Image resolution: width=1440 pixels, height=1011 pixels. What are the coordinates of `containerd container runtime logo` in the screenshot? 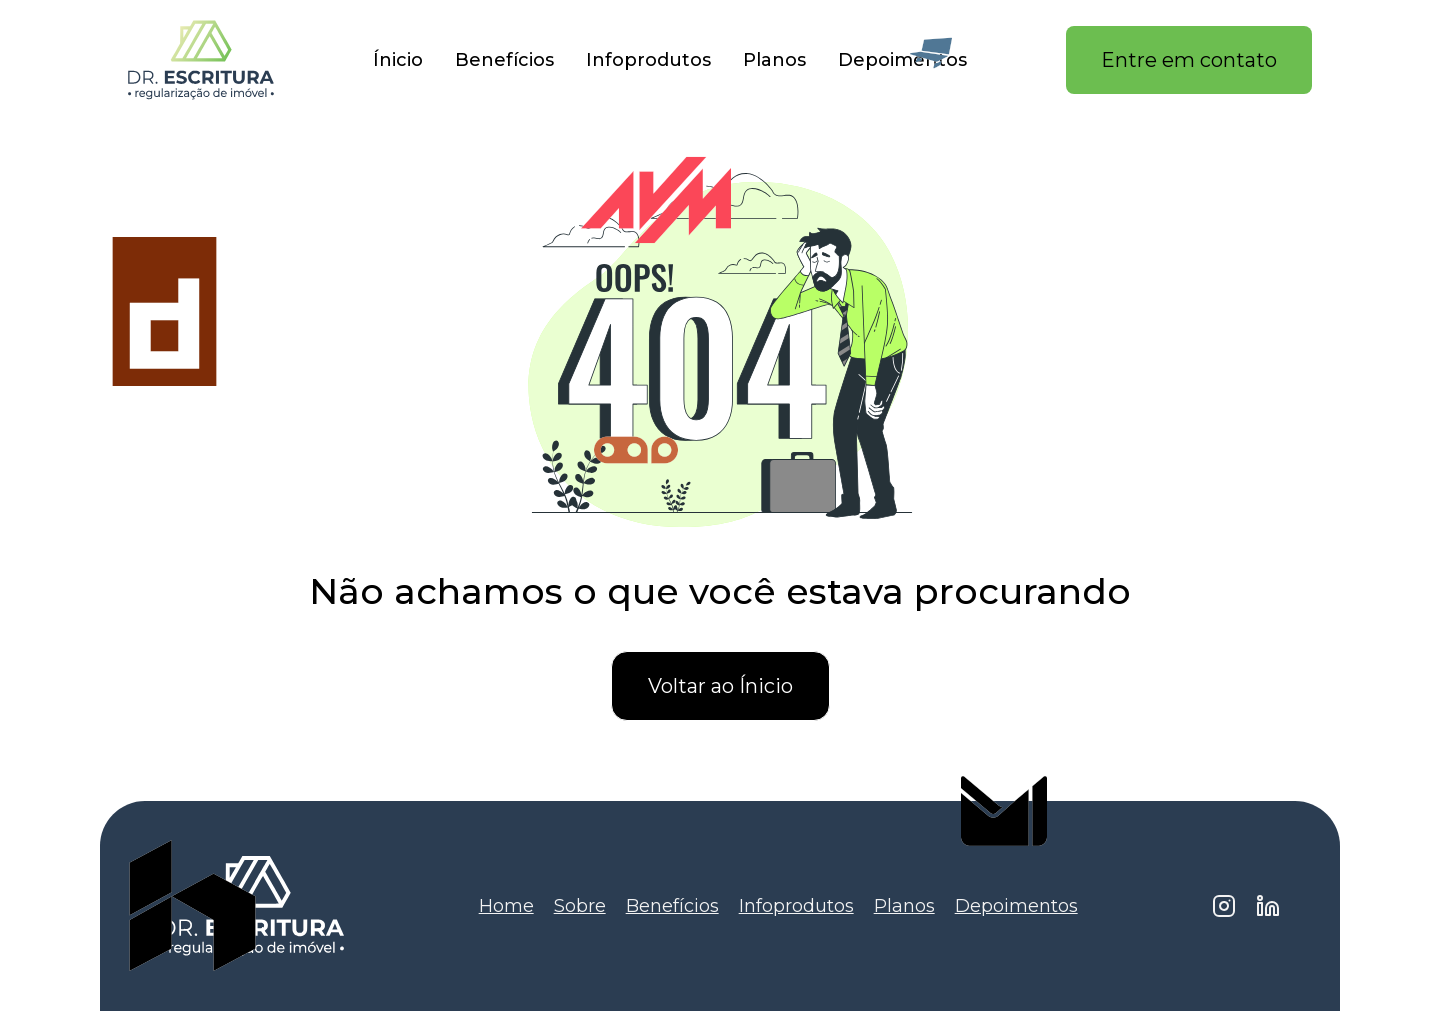 It's located at (164, 311).